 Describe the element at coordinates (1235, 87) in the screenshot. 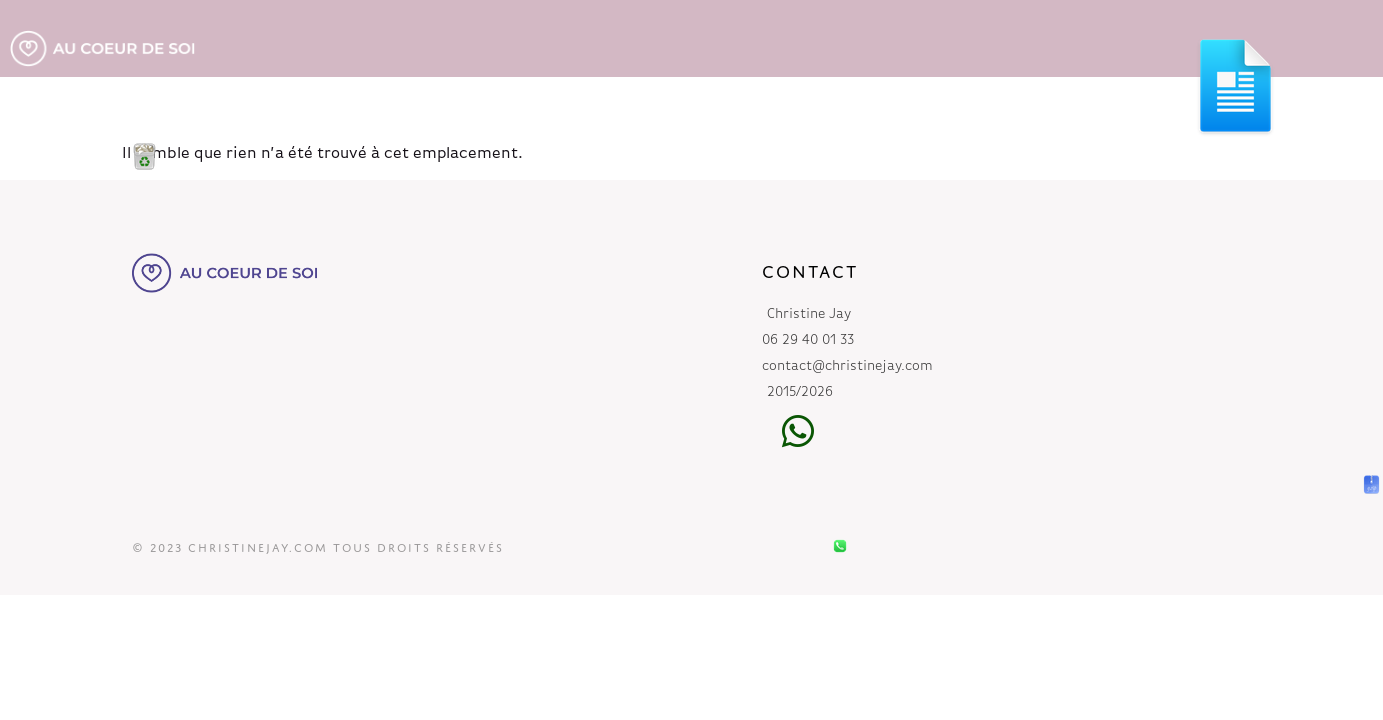

I see `a google docs document file` at that location.